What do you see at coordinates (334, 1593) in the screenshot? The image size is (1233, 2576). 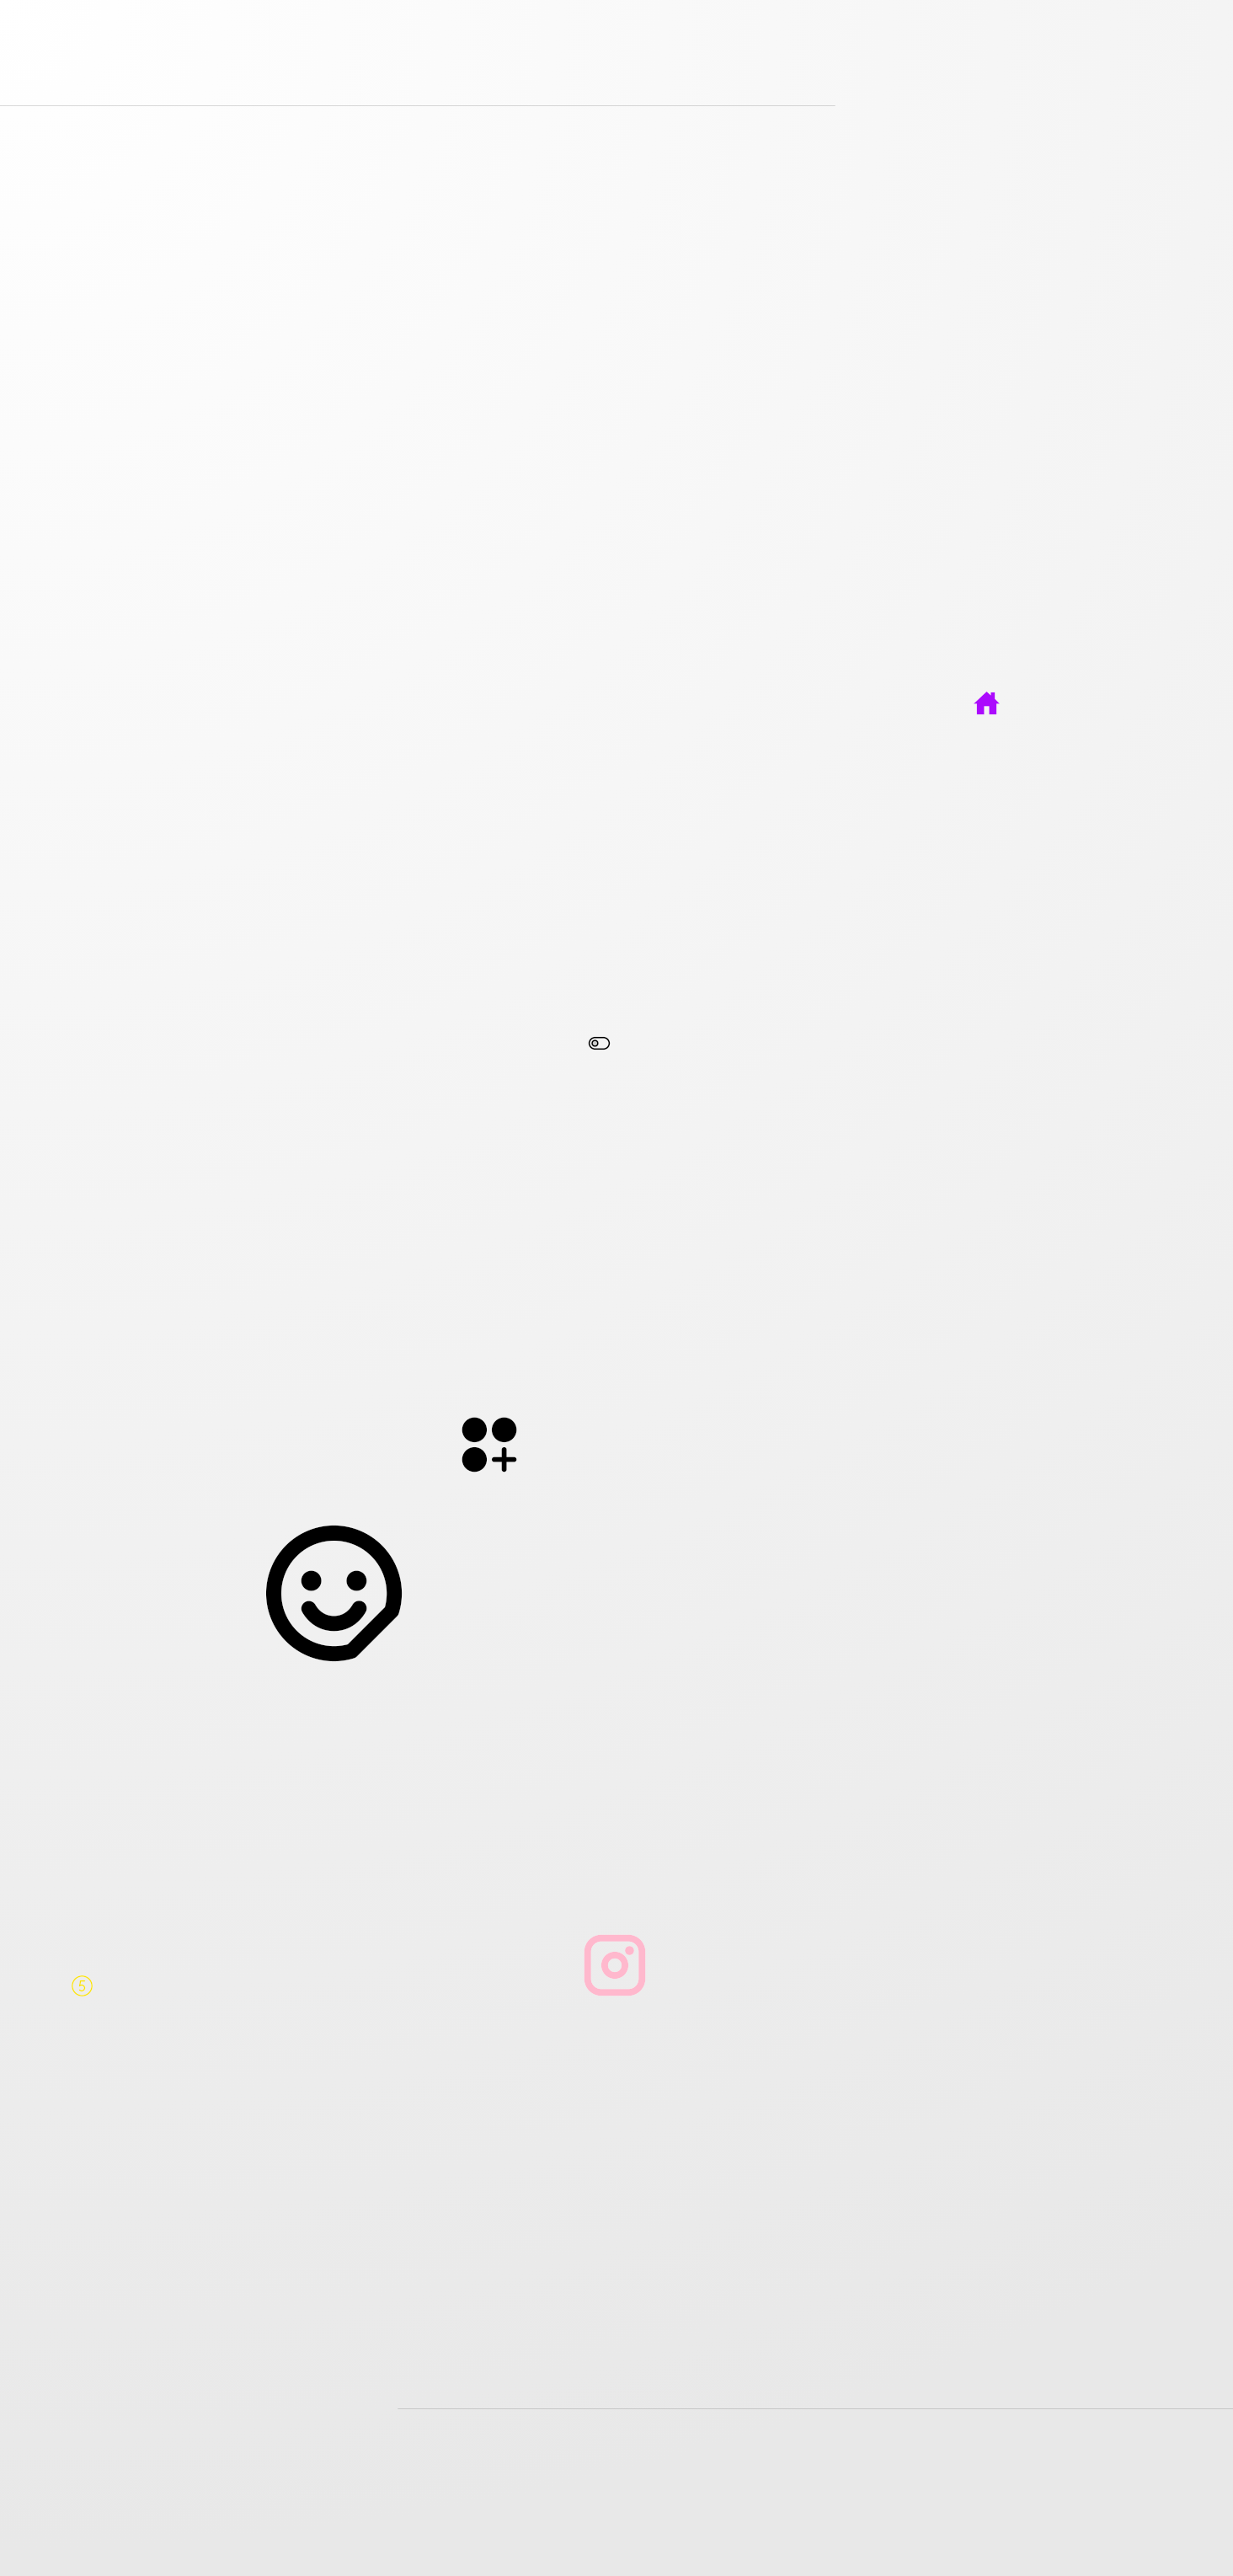 I see `add a sticker to your message` at bounding box center [334, 1593].